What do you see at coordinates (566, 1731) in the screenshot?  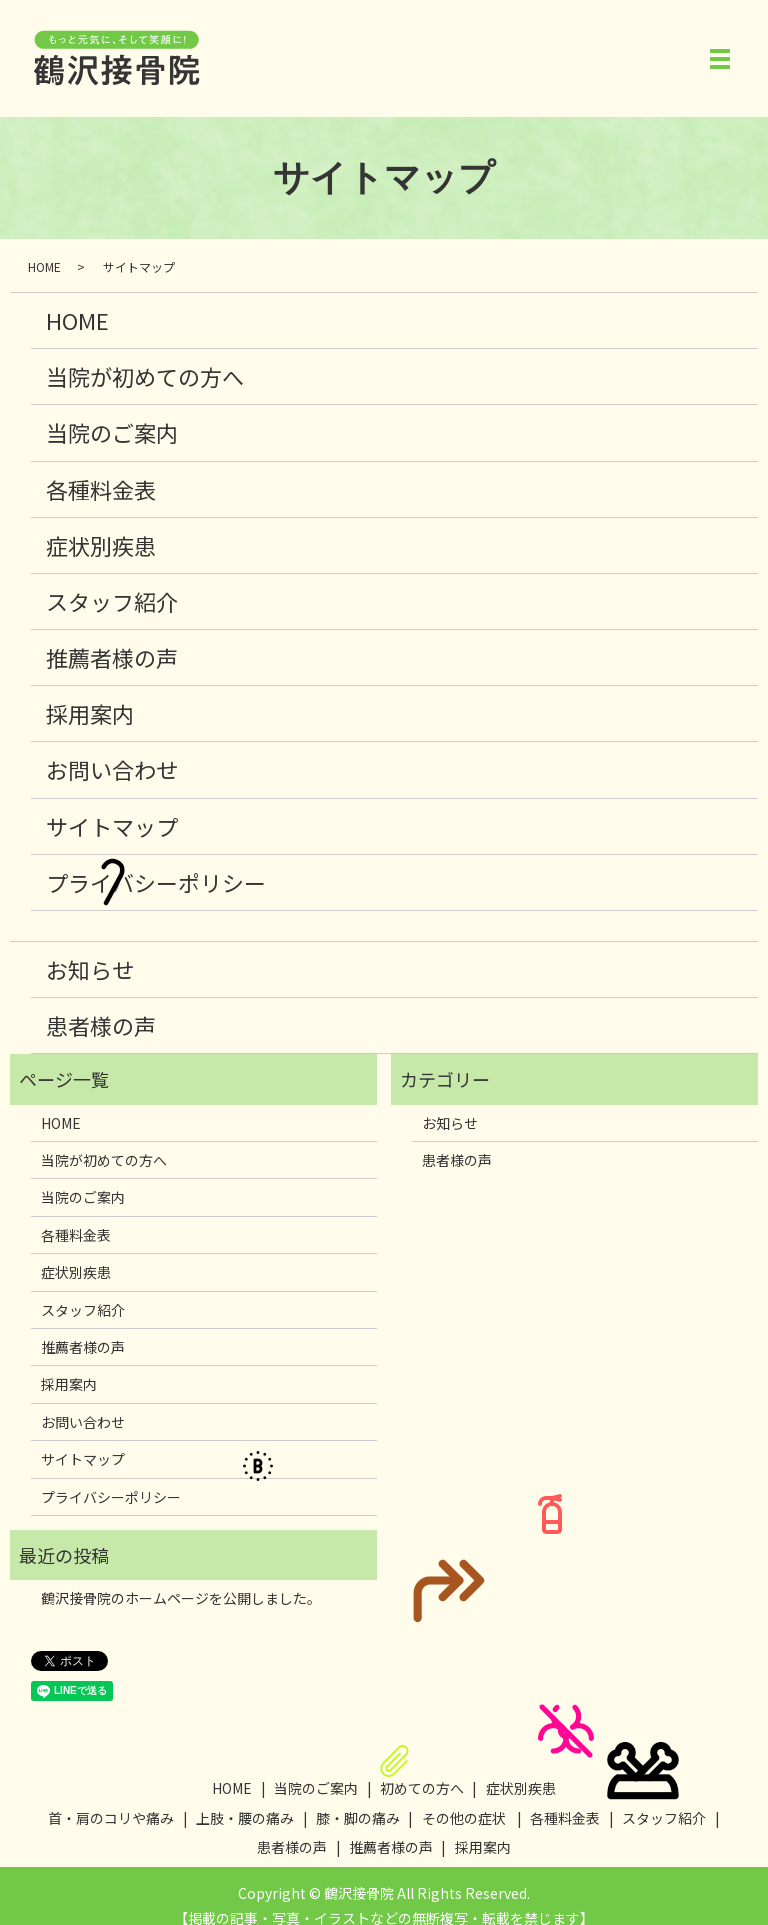 I see `indicates biohazard warning is disabled` at bounding box center [566, 1731].